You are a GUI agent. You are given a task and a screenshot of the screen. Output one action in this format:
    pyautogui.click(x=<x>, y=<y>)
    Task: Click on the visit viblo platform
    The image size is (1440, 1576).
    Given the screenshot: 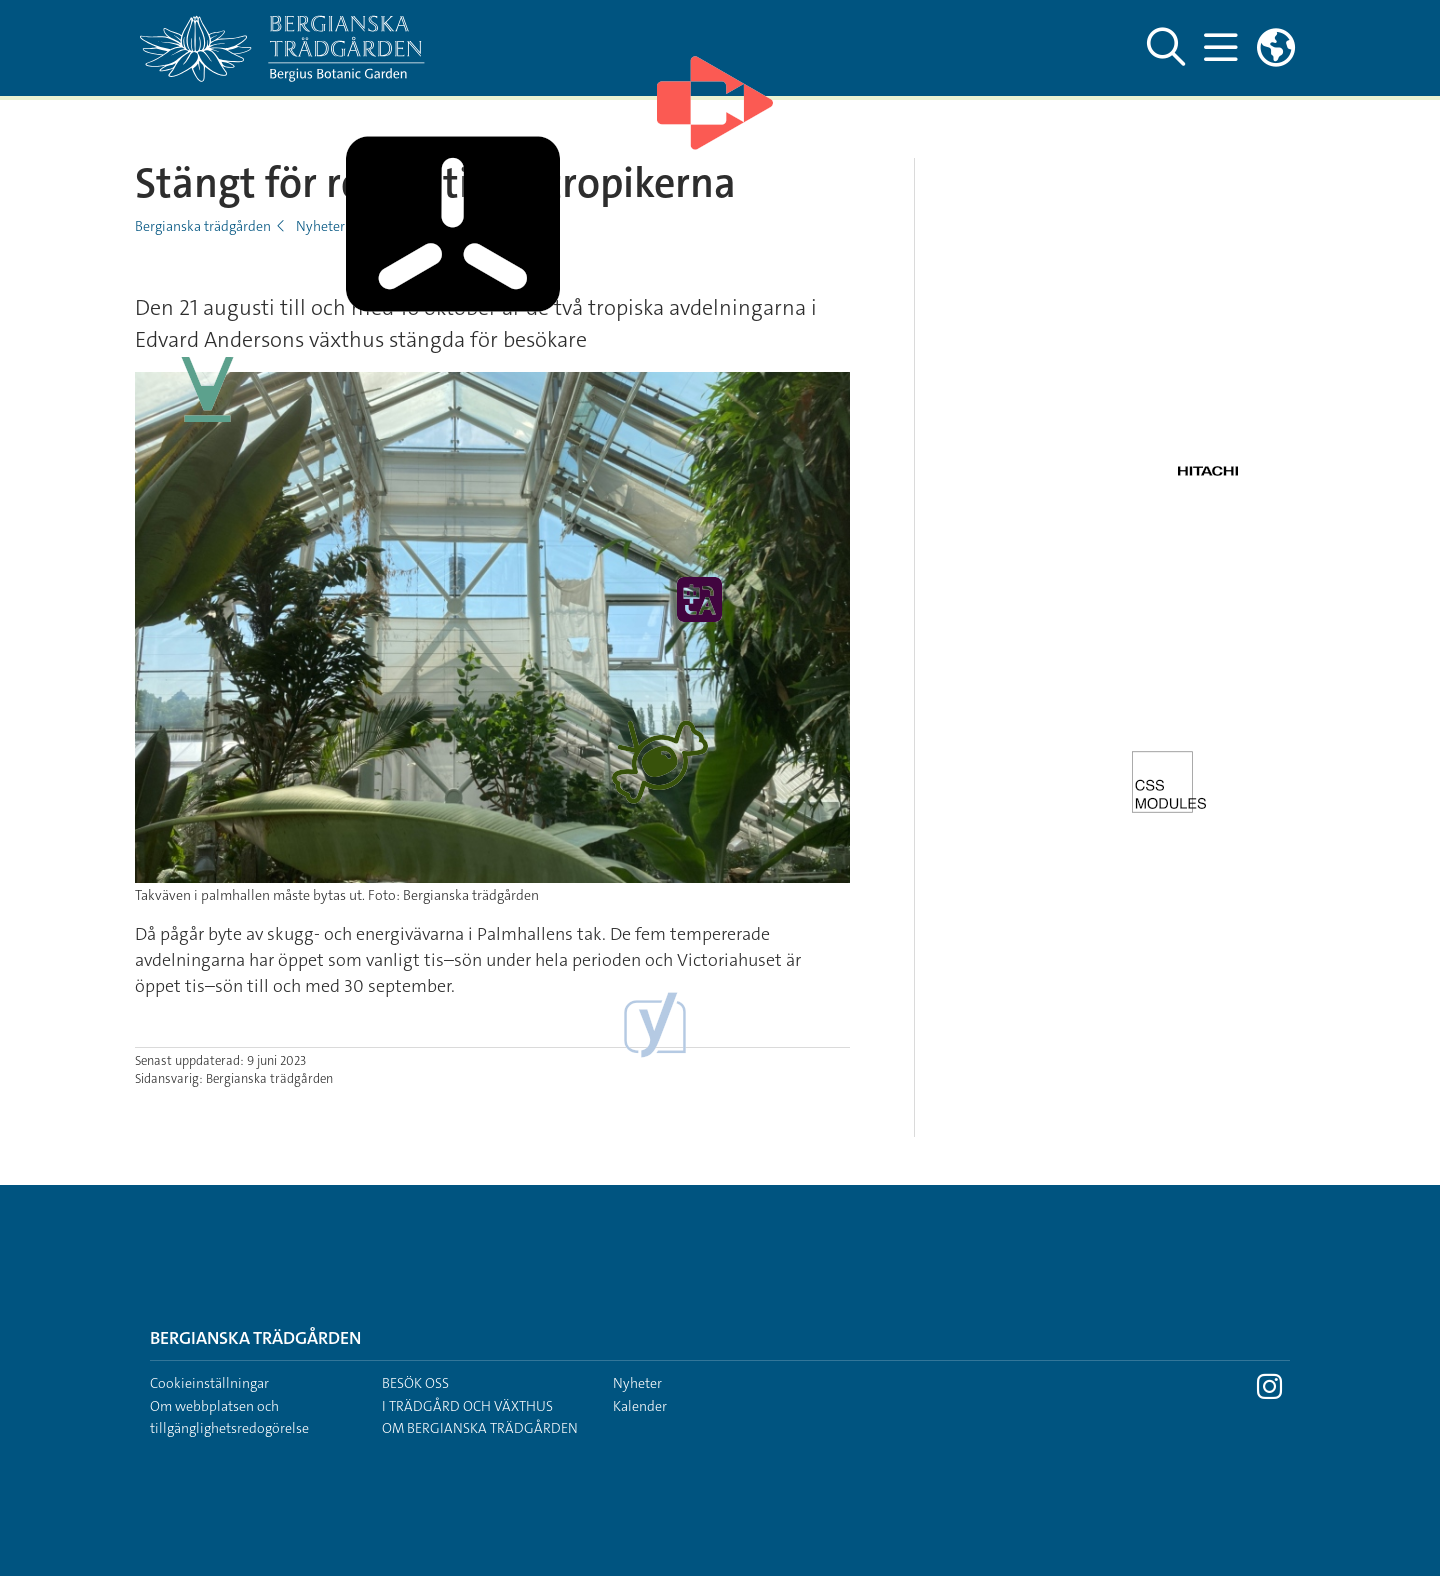 What is the action you would take?
    pyautogui.click(x=207, y=389)
    